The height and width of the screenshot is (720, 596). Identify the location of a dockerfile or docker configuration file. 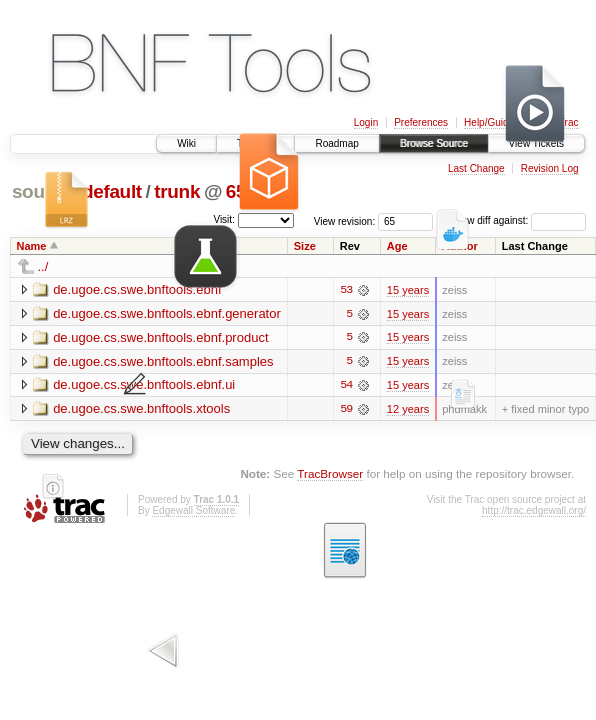
(452, 229).